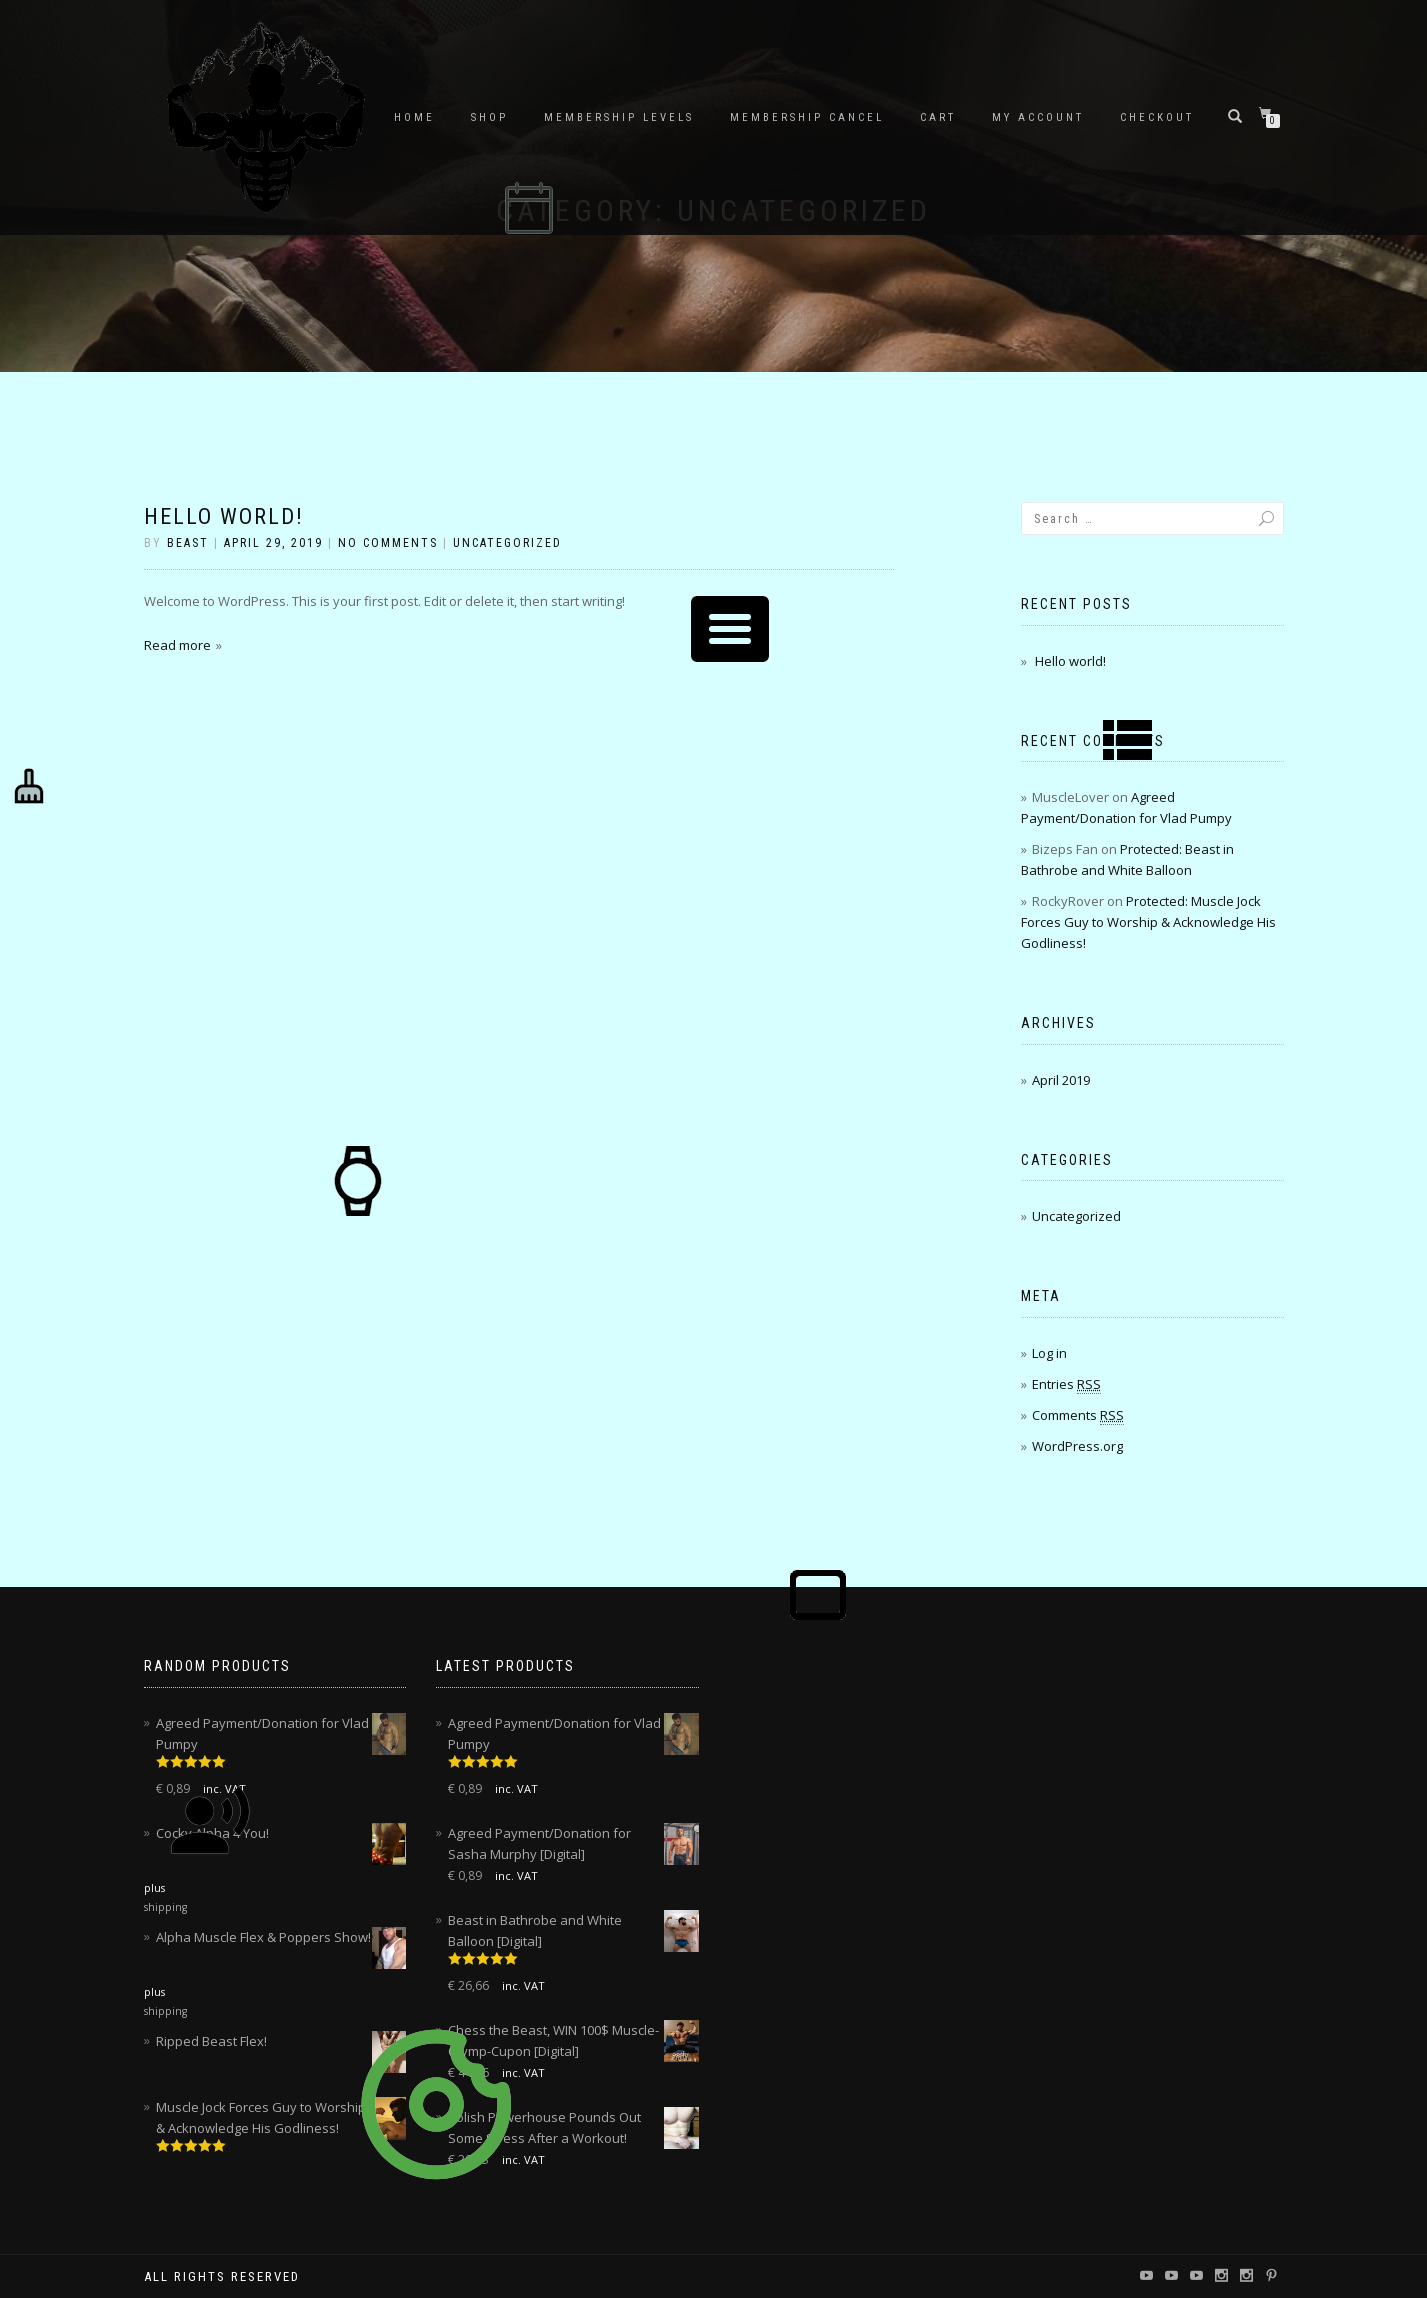 The height and width of the screenshot is (2298, 1427). I want to click on activate voice recording or speech input, so click(210, 1821).